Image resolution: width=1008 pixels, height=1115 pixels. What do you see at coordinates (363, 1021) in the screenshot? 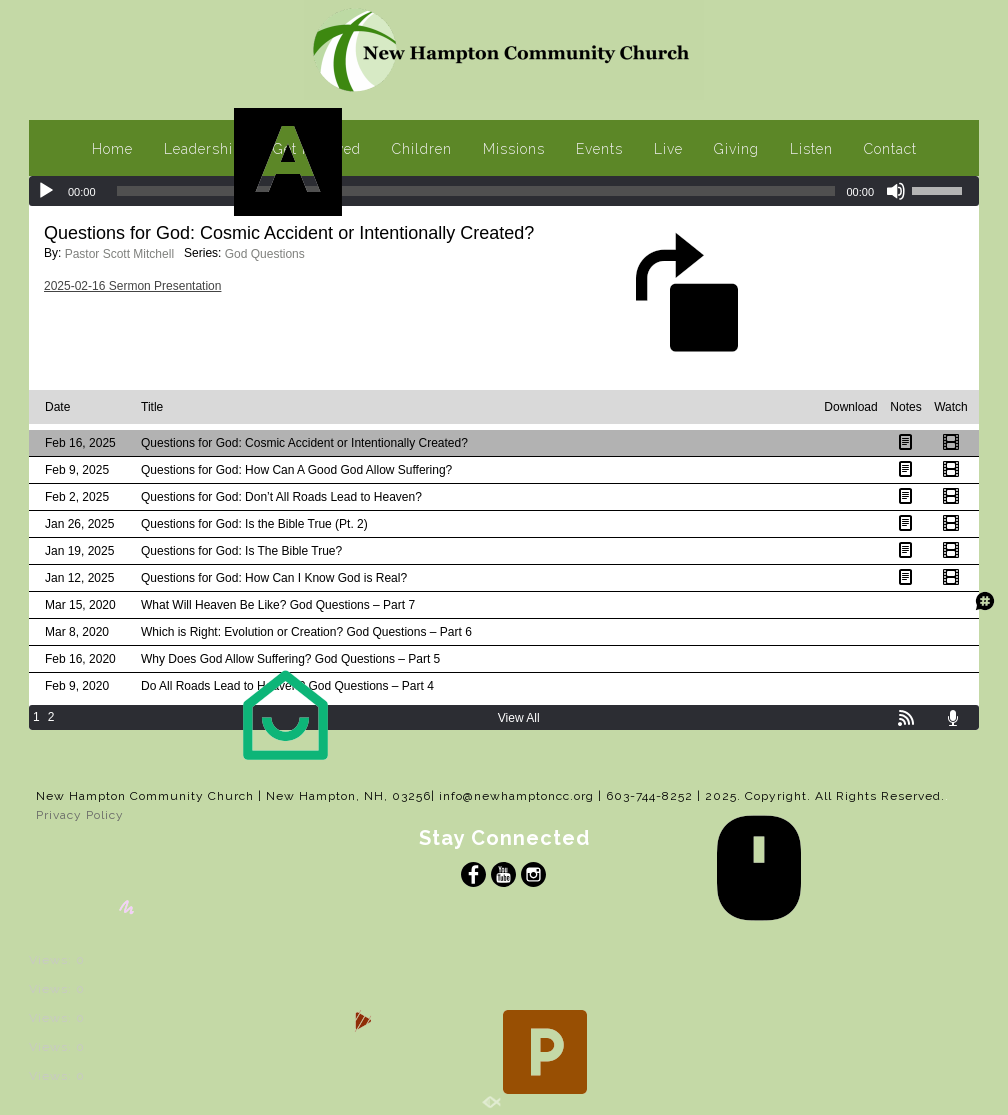
I see `open the trillertv streaming app` at bounding box center [363, 1021].